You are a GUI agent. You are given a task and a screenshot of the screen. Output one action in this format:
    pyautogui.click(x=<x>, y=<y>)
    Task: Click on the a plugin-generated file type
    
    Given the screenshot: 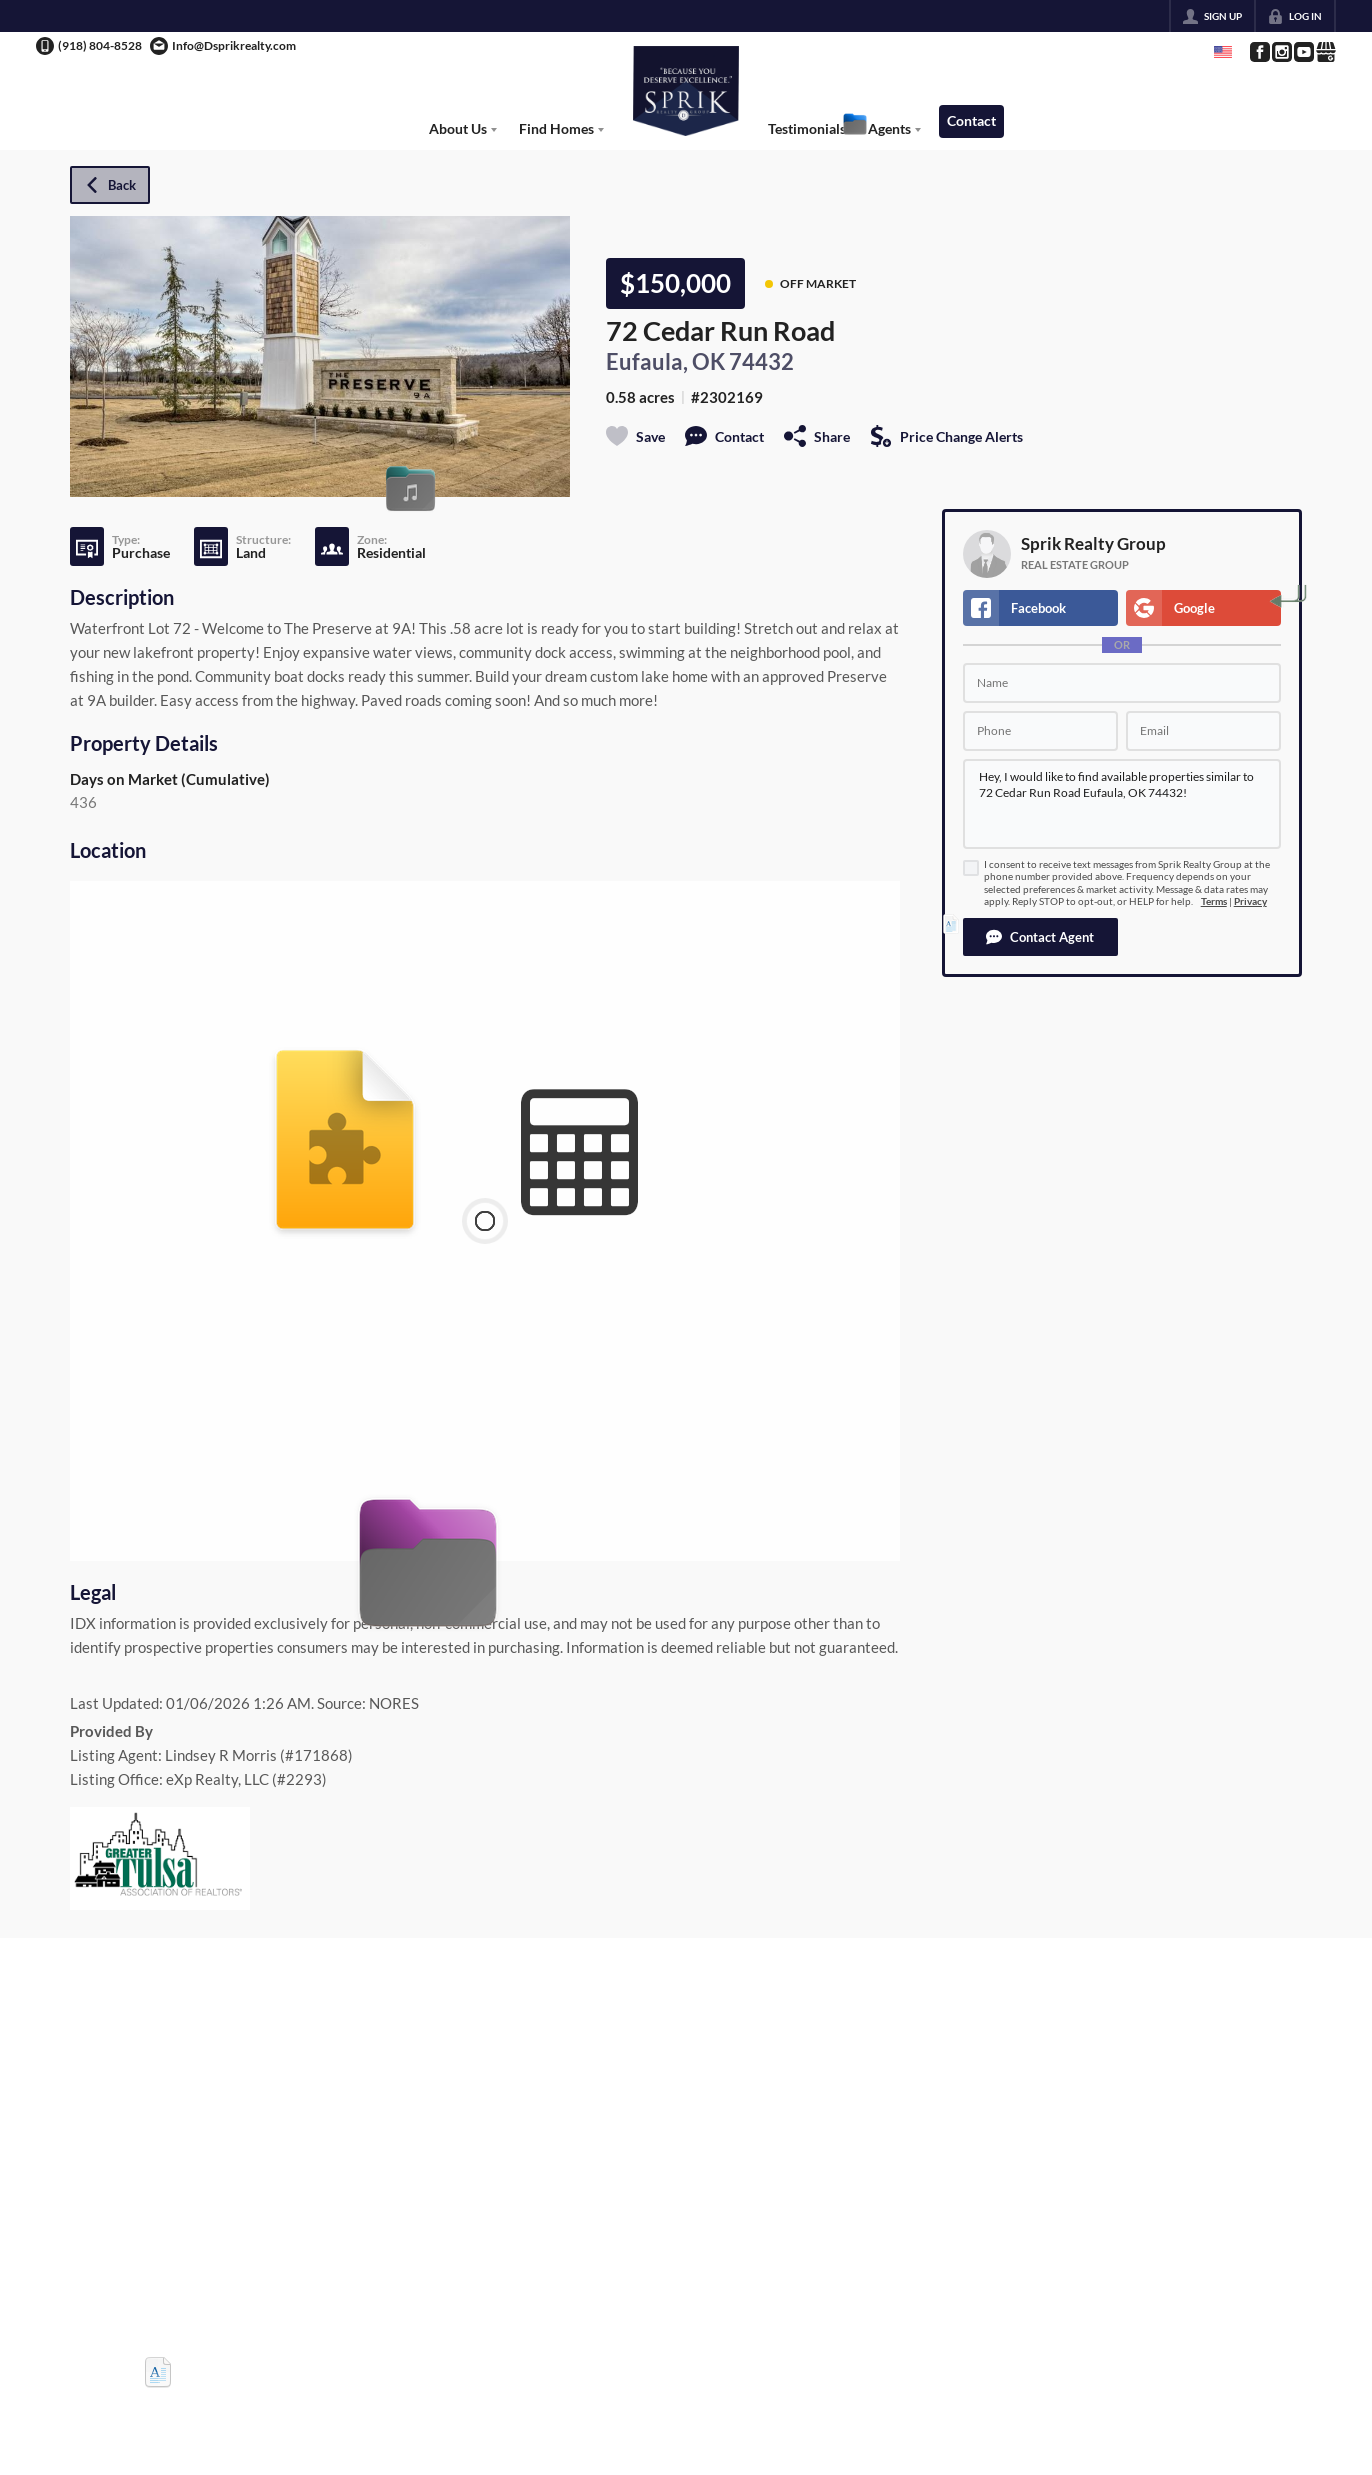 What is the action you would take?
    pyautogui.click(x=345, y=1143)
    